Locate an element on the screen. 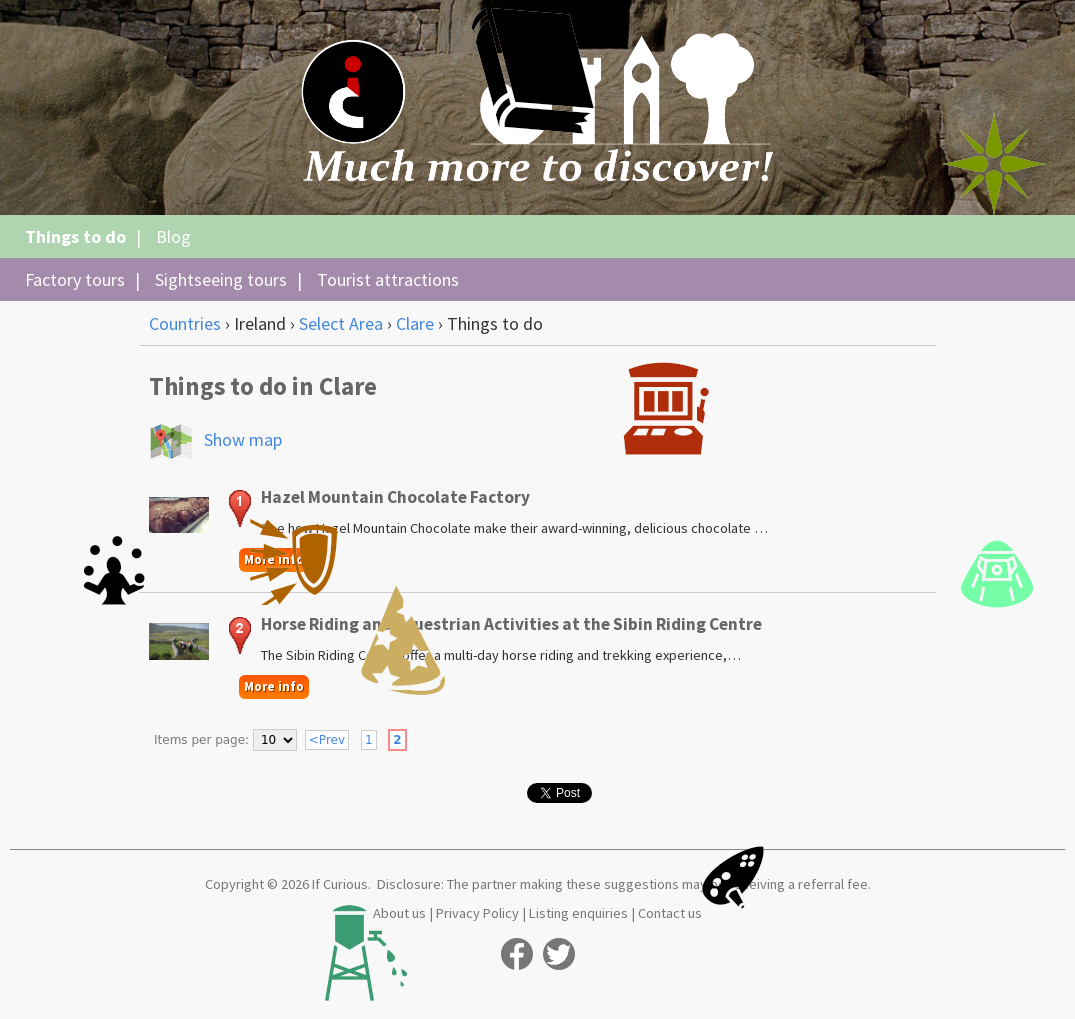  open a guidebook or manual is located at coordinates (532, 70).